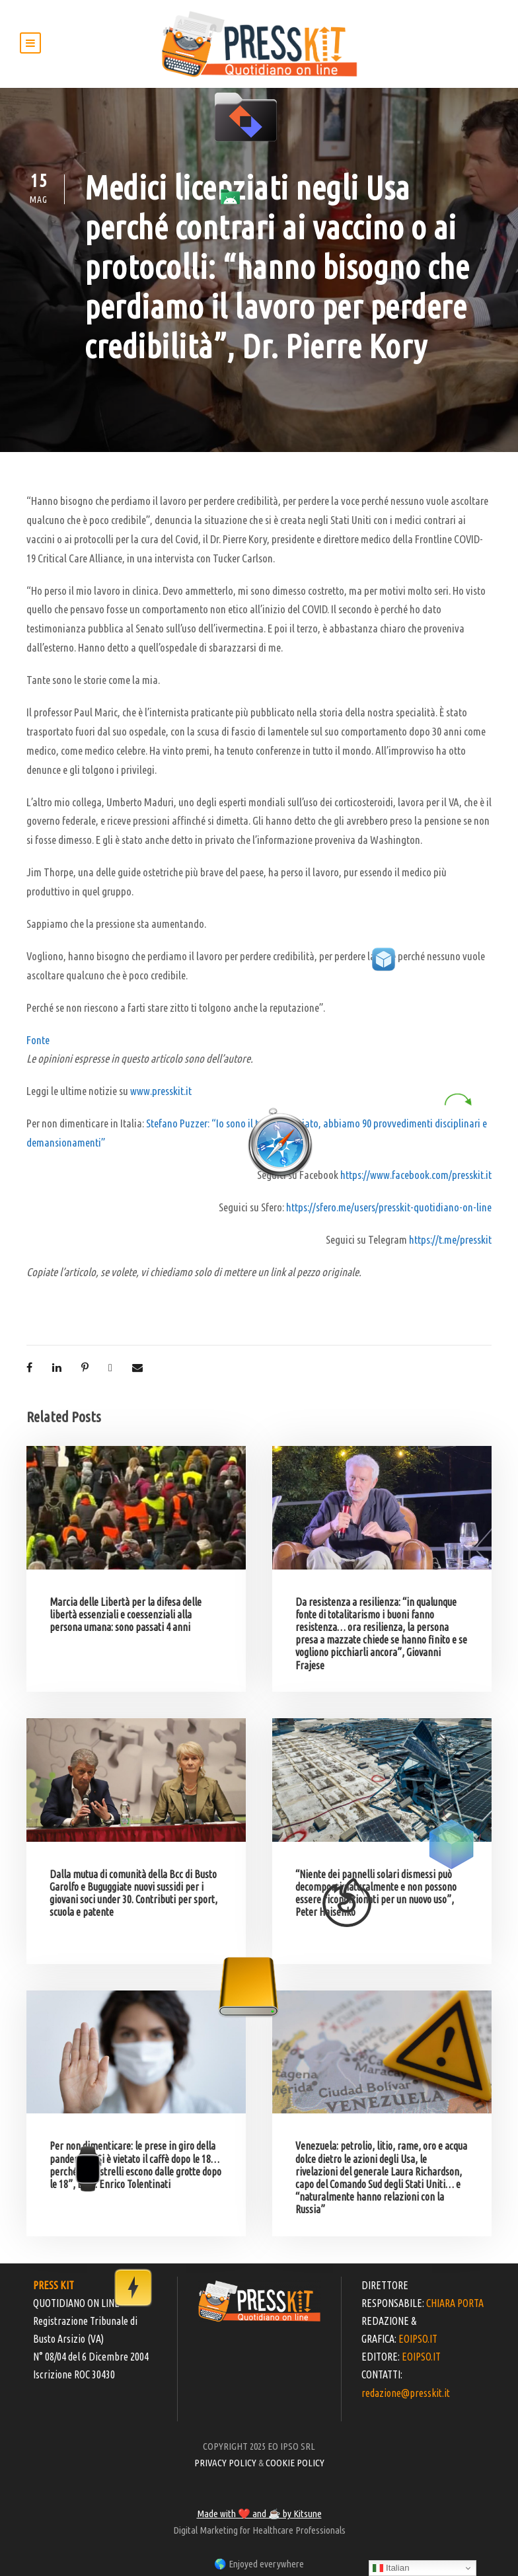 The image size is (518, 2576). What do you see at coordinates (383, 959) in the screenshot?
I see `access 3D model or USD file viewer` at bounding box center [383, 959].